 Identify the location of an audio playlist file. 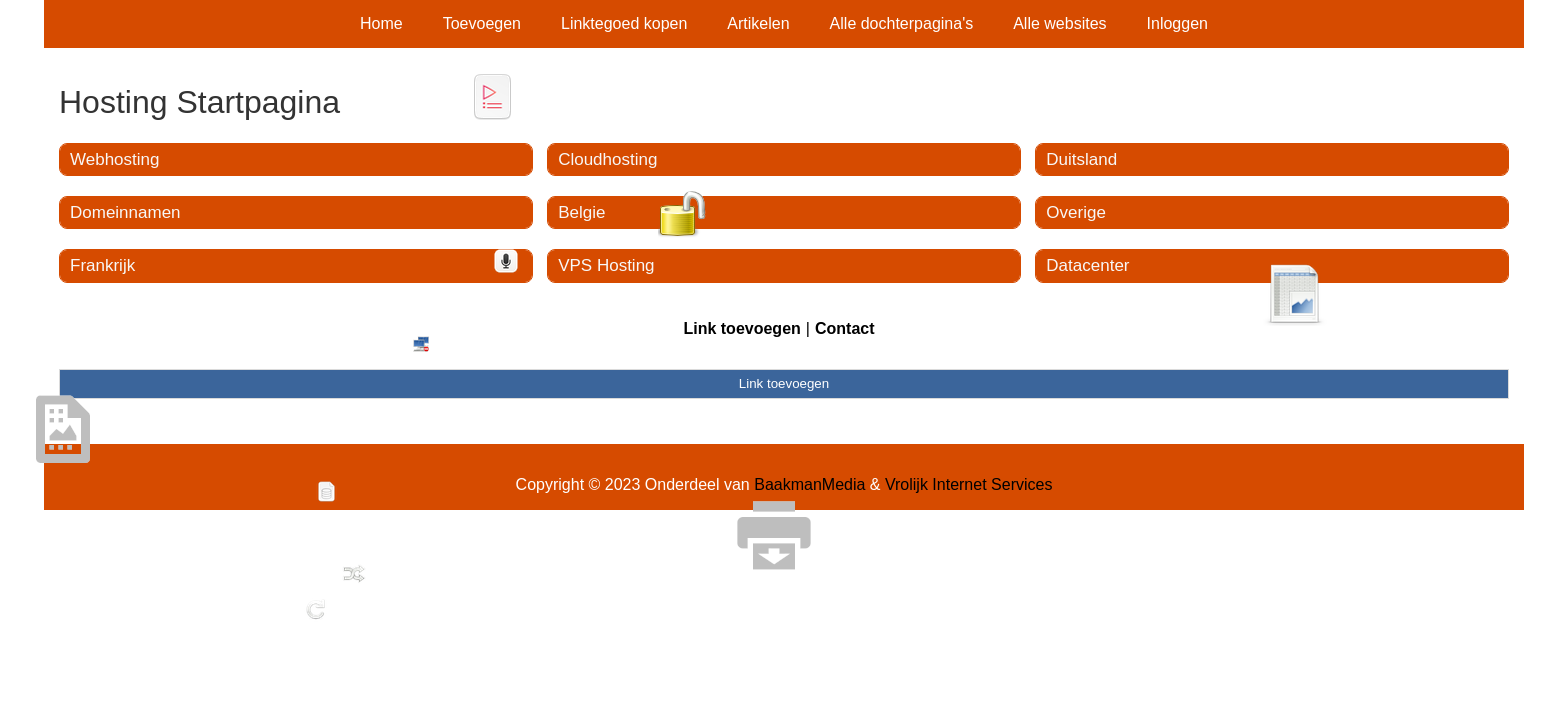
(492, 96).